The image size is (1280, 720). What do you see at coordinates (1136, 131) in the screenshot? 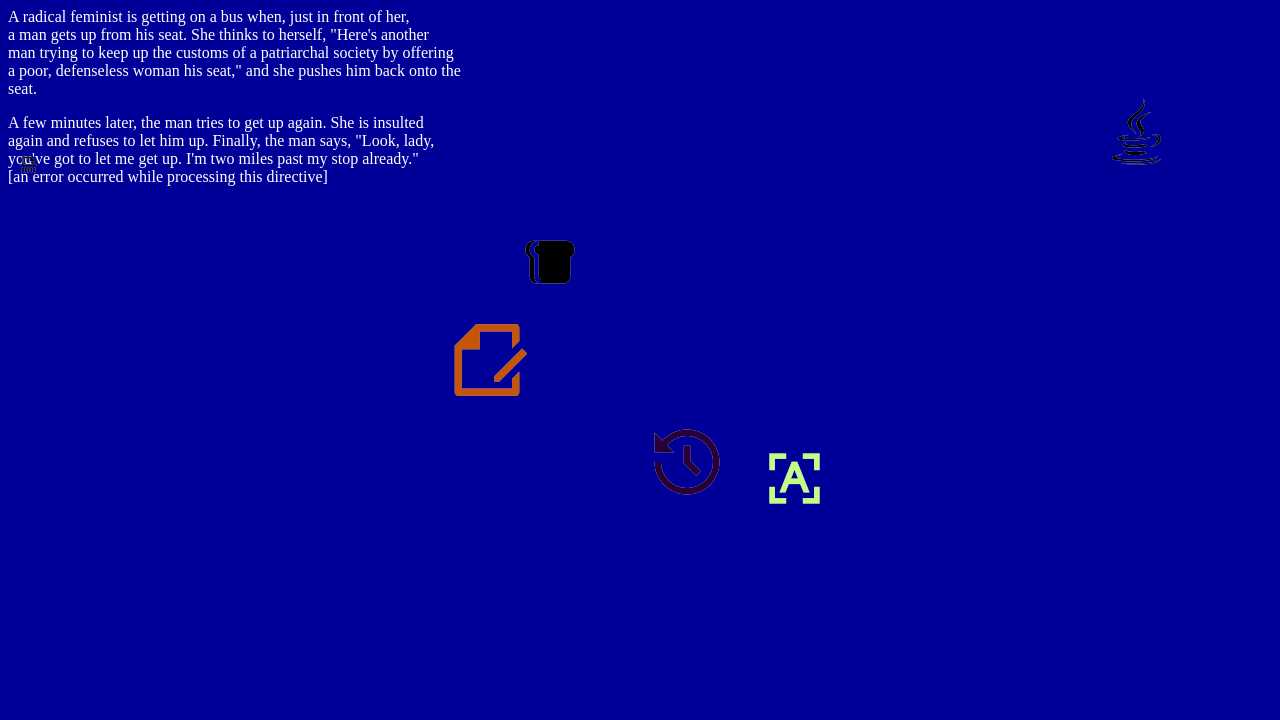
I see `java programming language logo` at bounding box center [1136, 131].